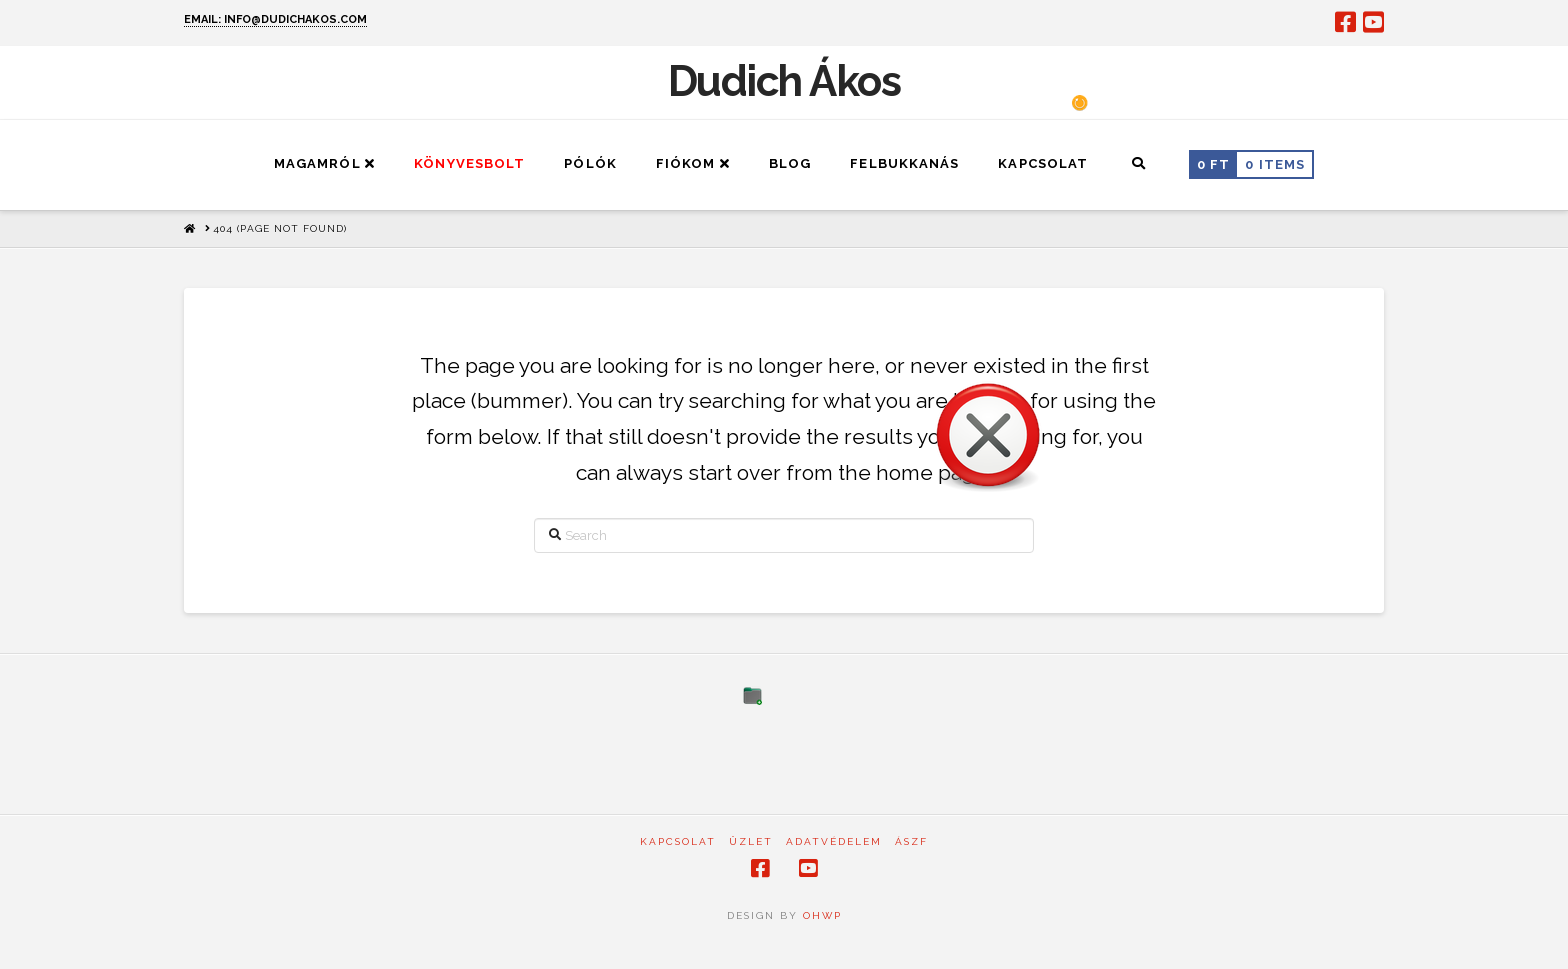 The width and height of the screenshot is (1568, 969). Describe the element at coordinates (752, 695) in the screenshot. I see `create a new folder` at that location.